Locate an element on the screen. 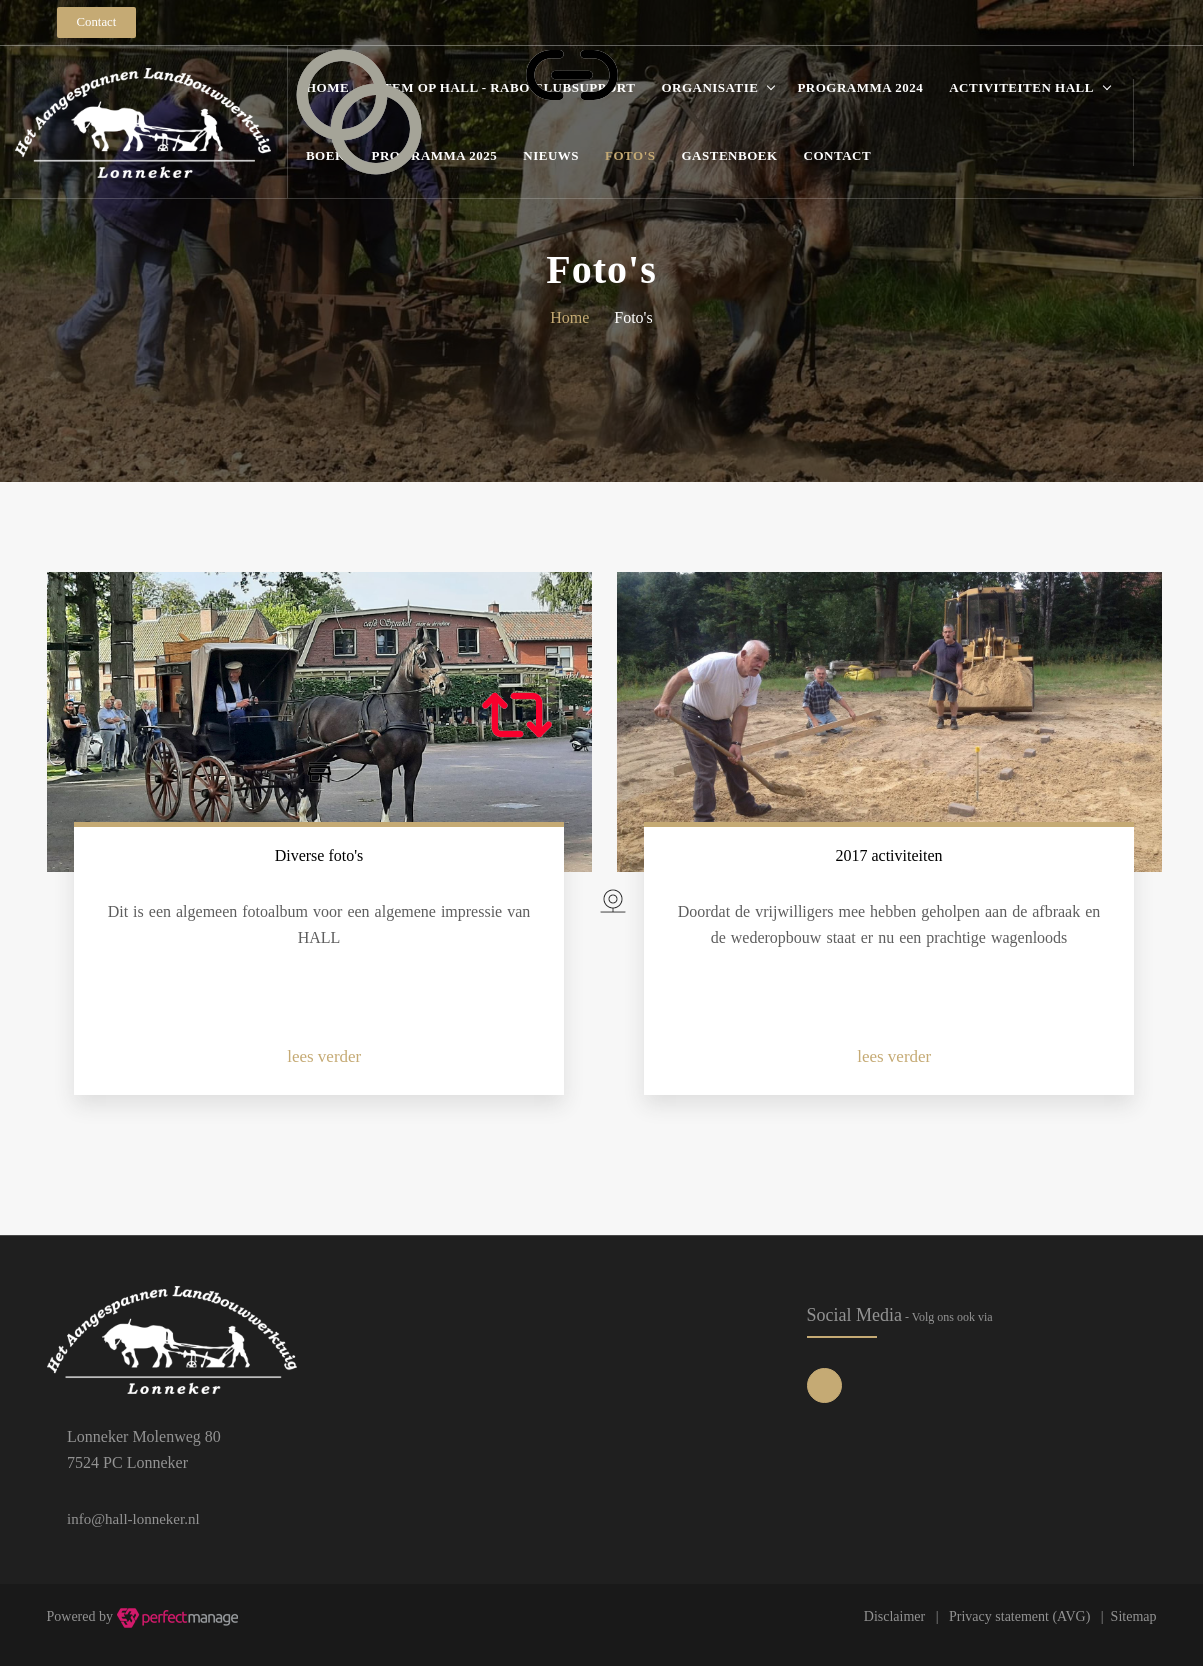  blend or merge layers together is located at coordinates (359, 112).